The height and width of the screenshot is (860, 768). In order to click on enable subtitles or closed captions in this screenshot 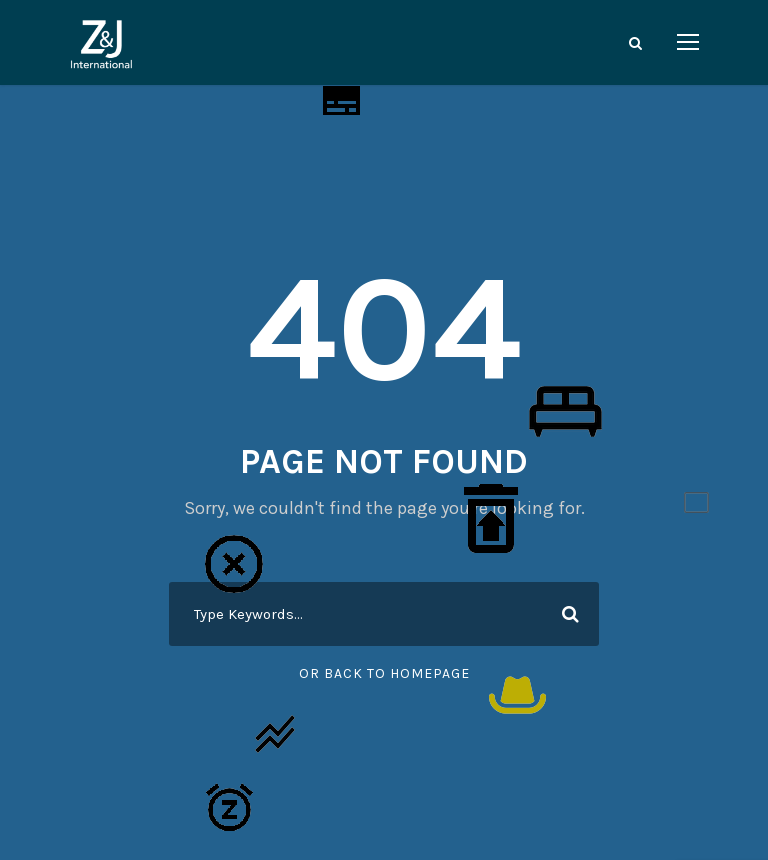, I will do `click(341, 100)`.